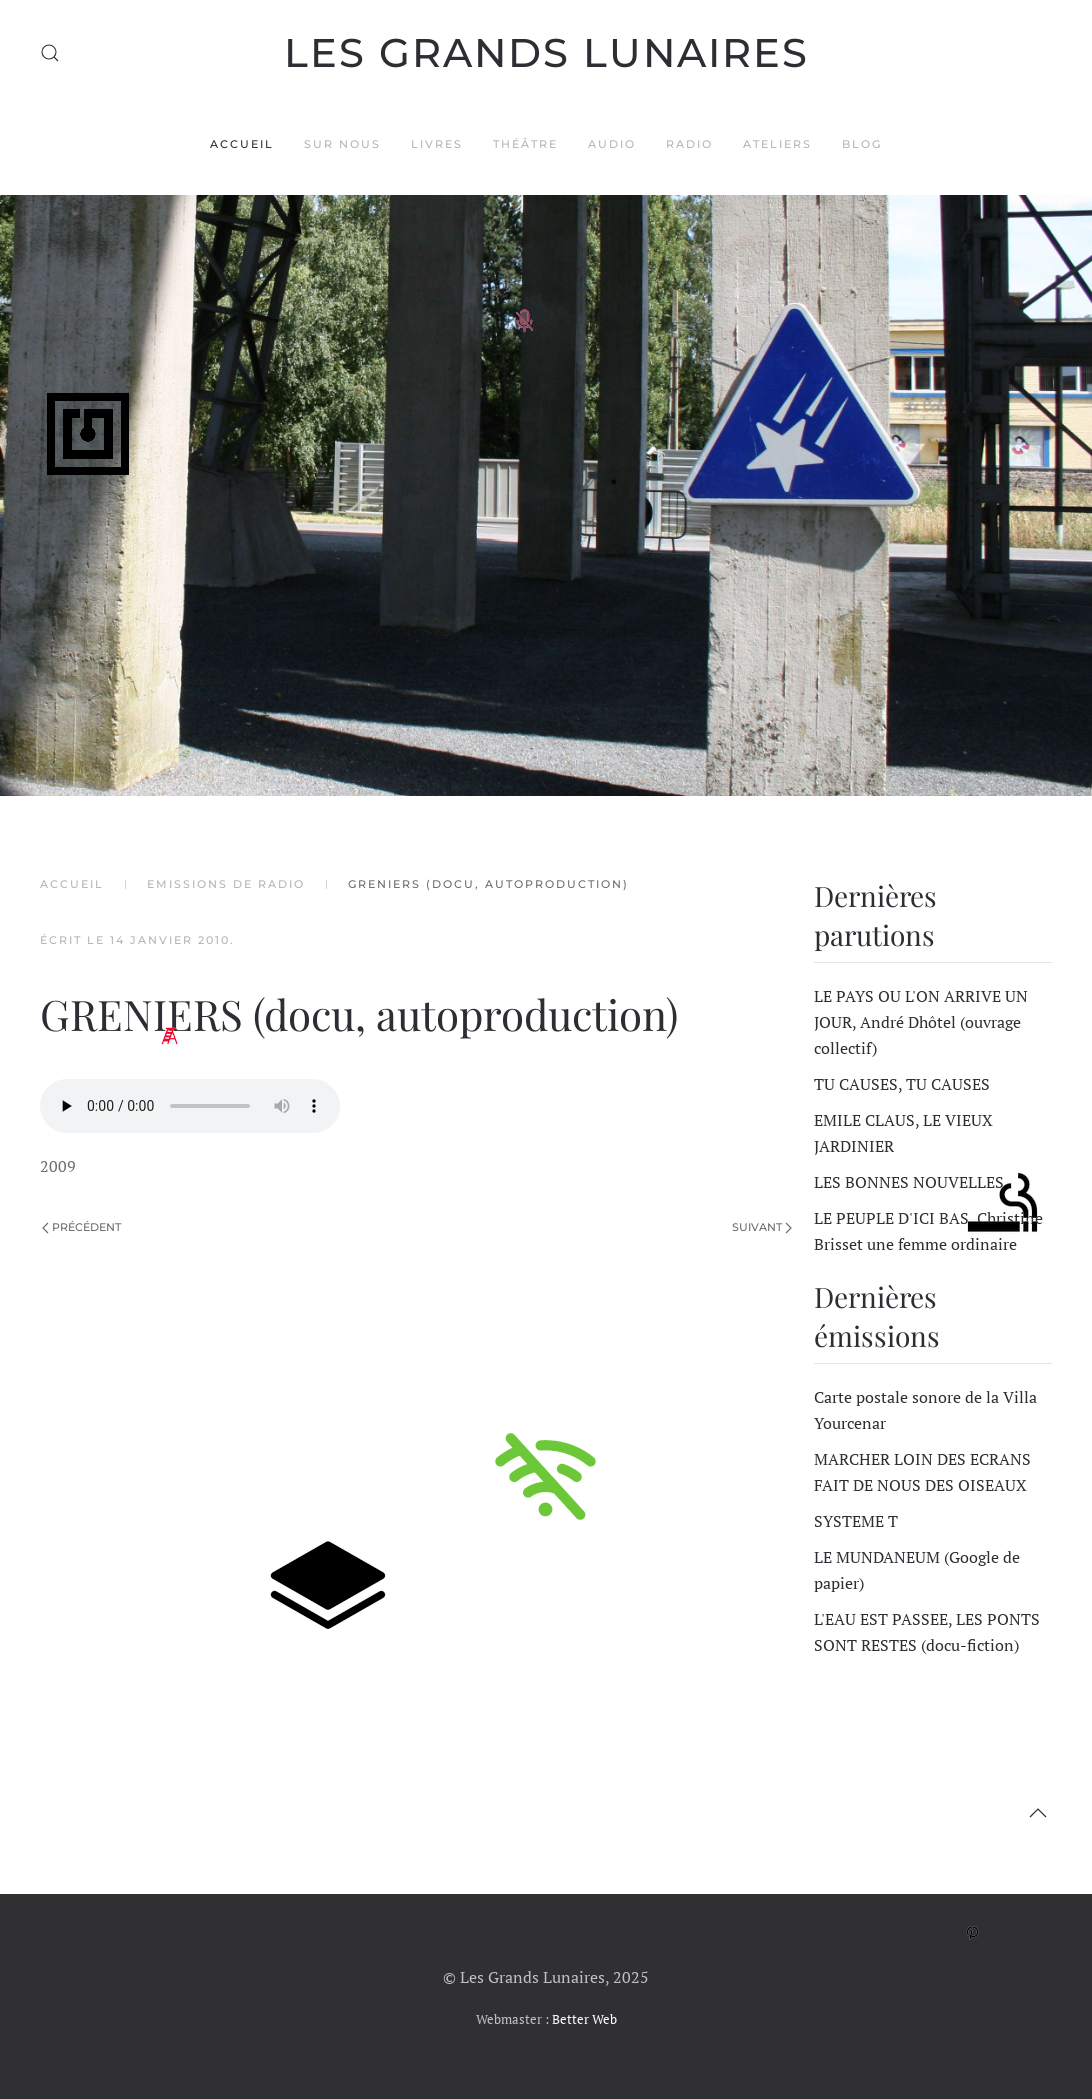 This screenshot has width=1092, height=2099. Describe the element at coordinates (524, 320) in the screenshot. I see `mute your microphone` at that location.